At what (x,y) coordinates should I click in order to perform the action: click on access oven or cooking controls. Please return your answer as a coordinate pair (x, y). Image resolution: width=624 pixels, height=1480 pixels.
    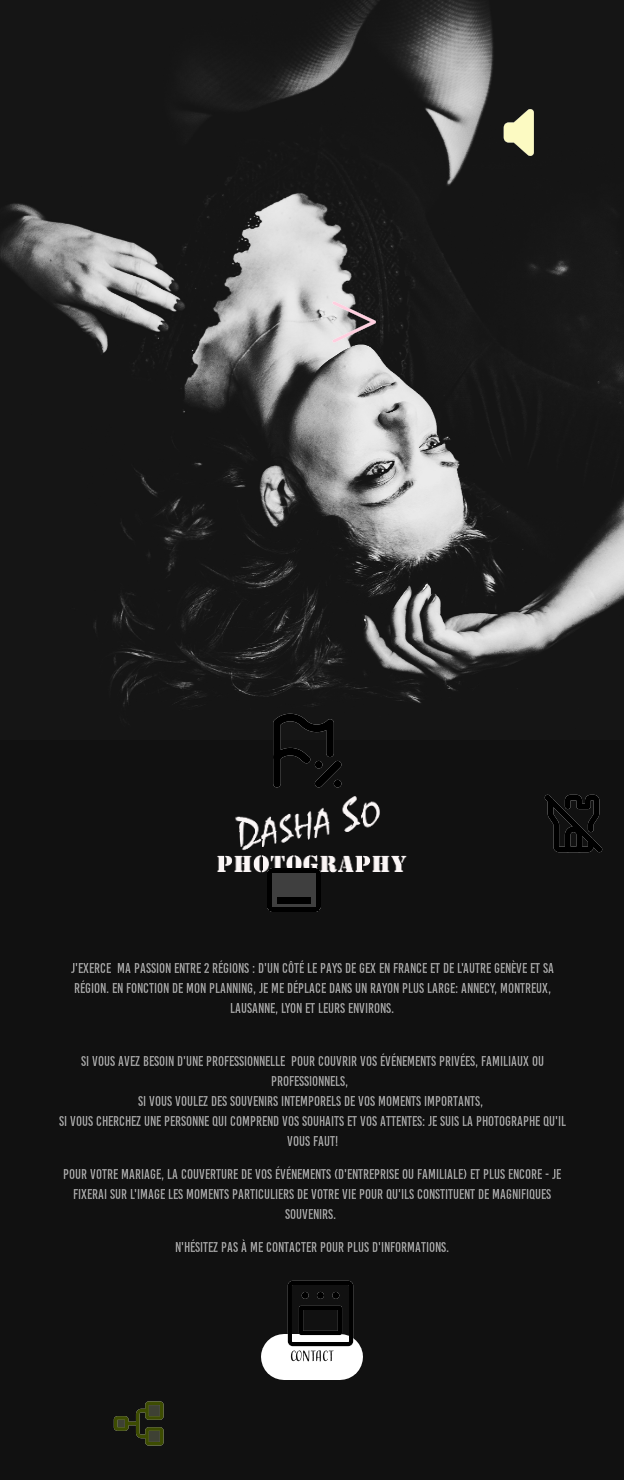
    Looking at the image, I should click on (320, 1313).